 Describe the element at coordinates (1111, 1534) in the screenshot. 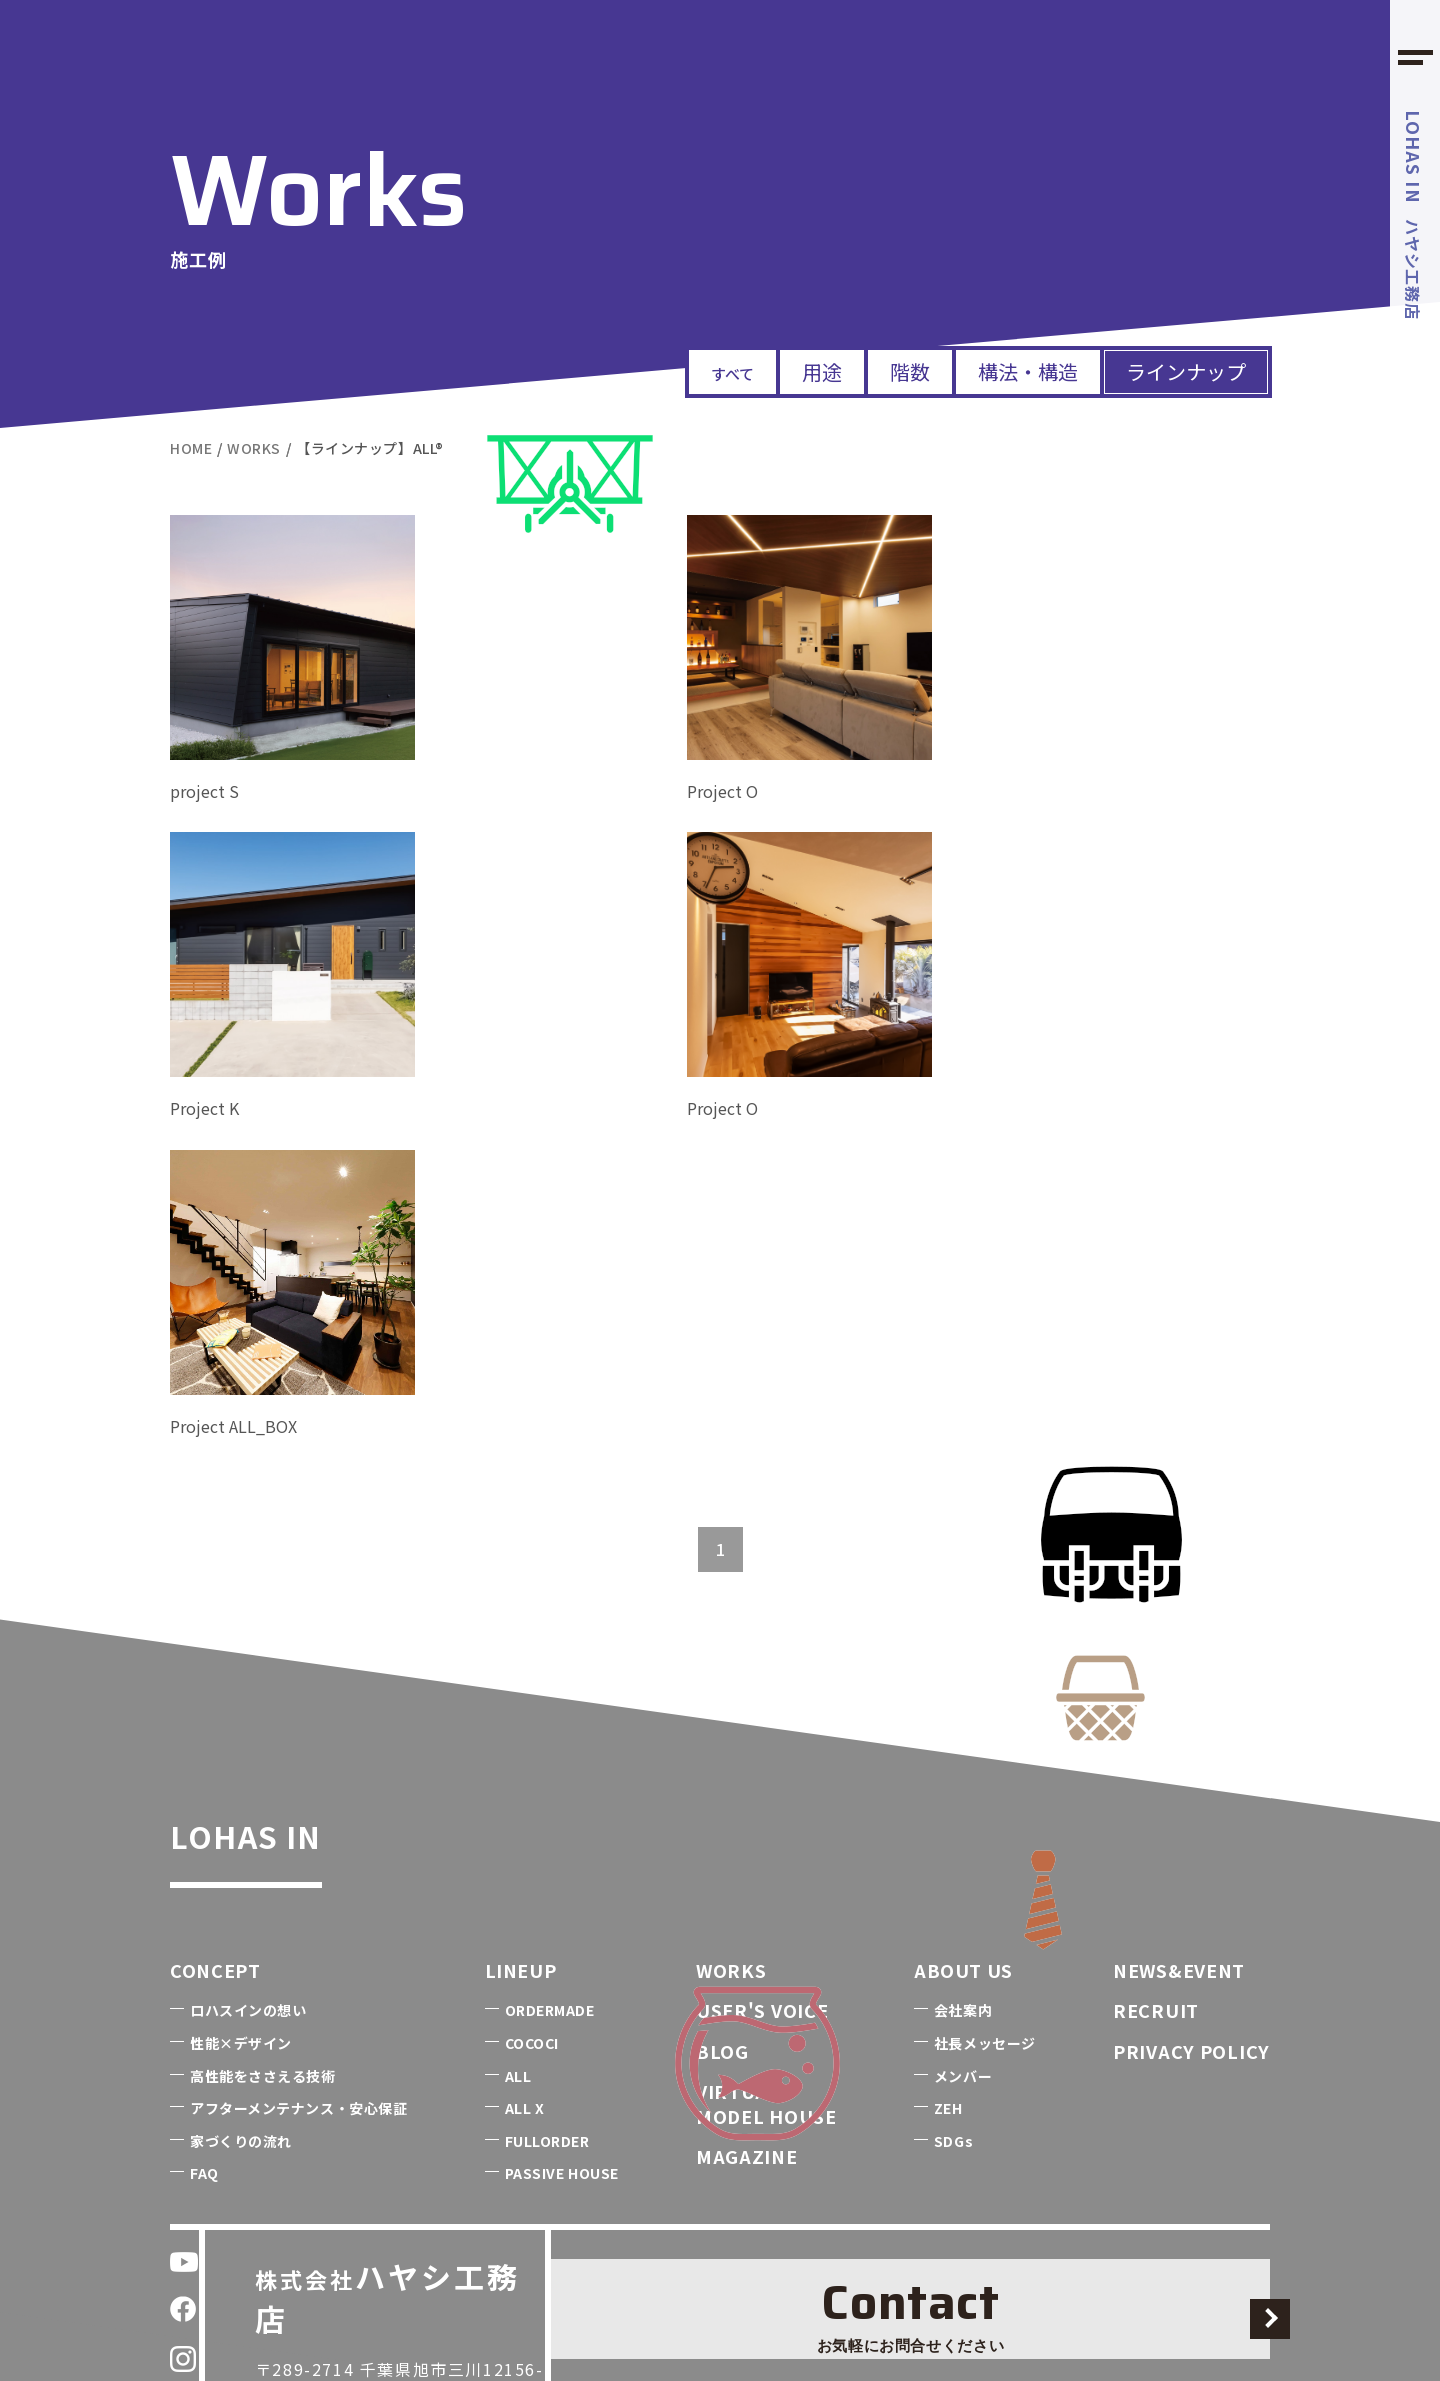

I see `access your shopping bag or cart` at that location.